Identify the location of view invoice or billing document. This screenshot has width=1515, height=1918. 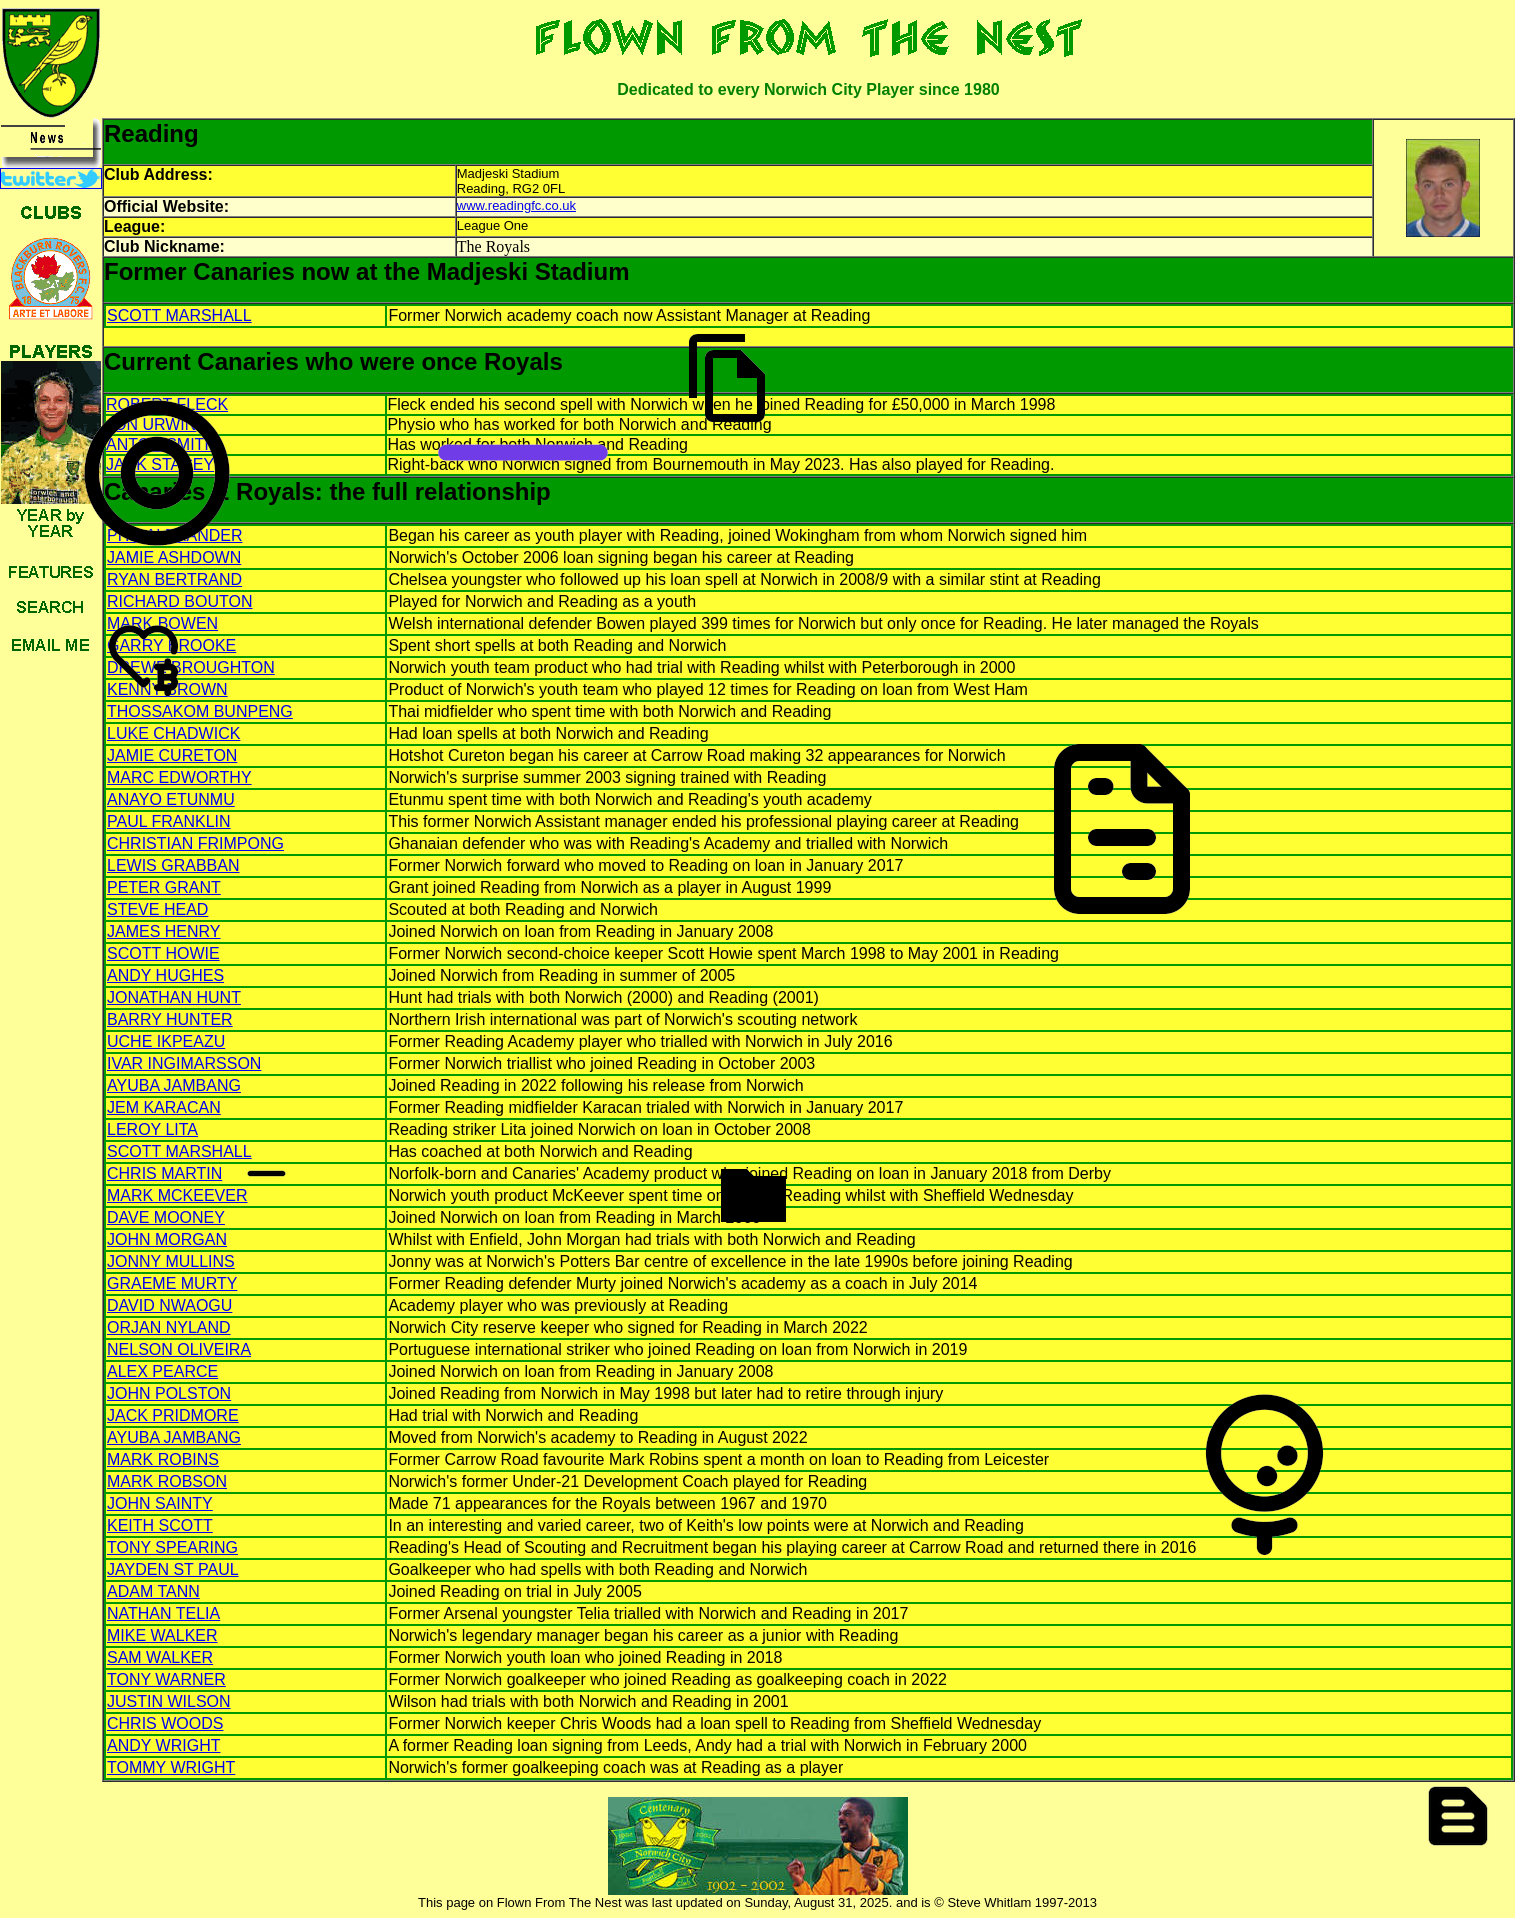
(1122, 829).